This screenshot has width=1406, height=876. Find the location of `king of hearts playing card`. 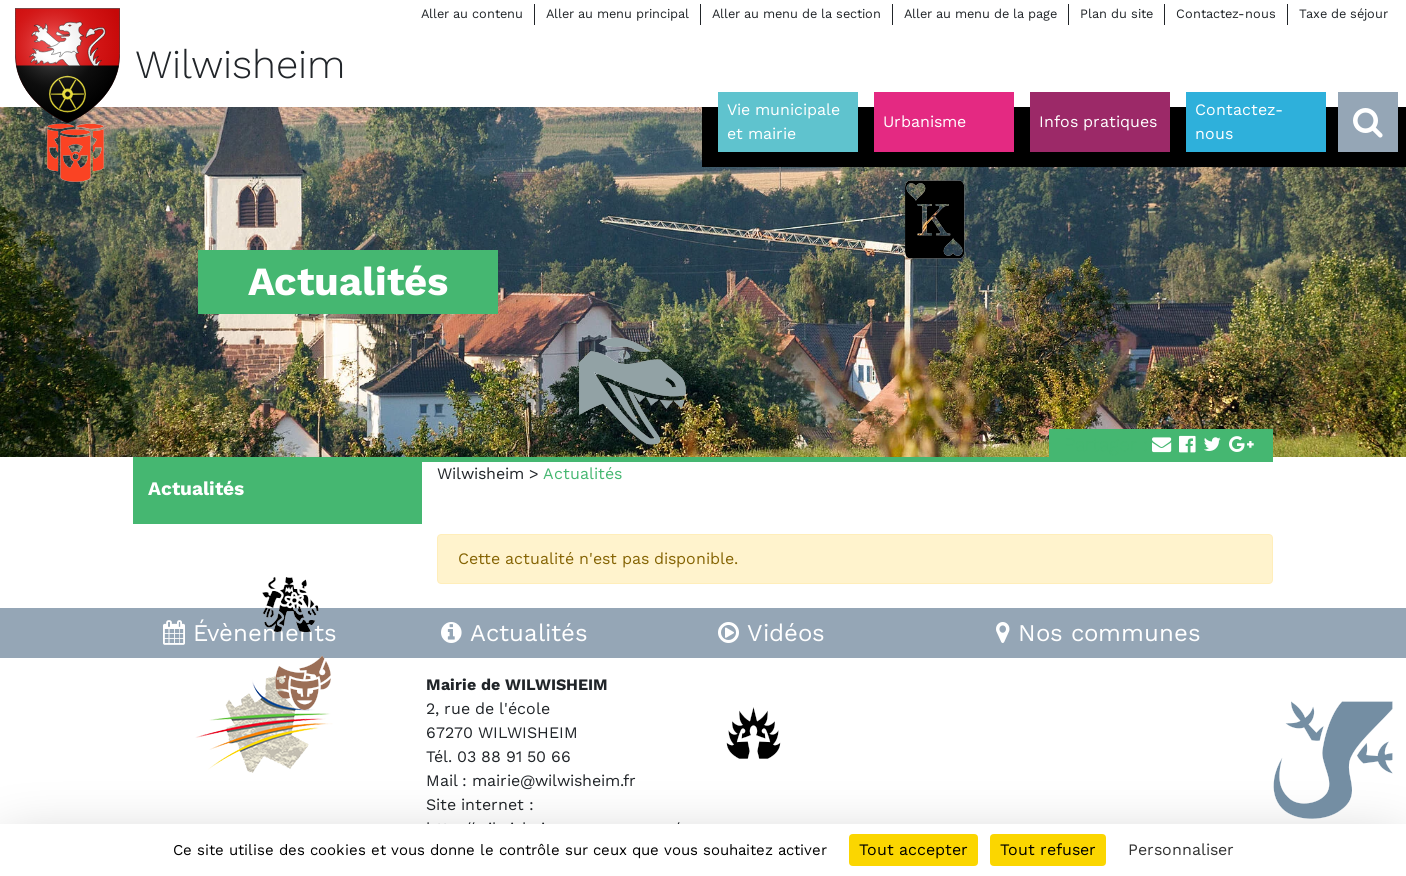

king of hearts playing card is located at coordinates (934, 219).